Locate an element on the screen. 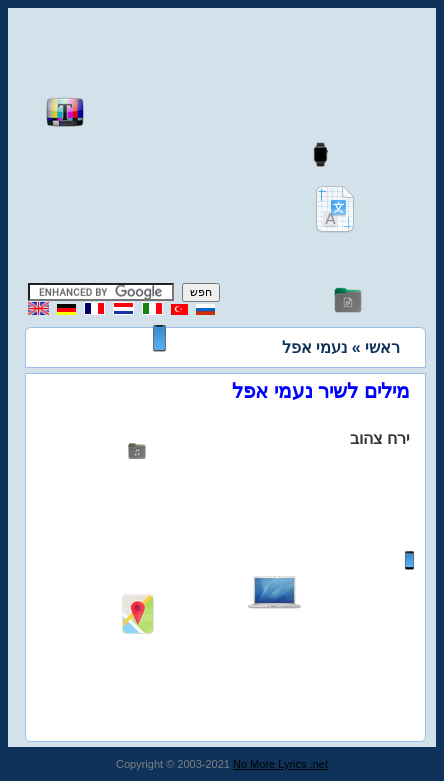  iPhone 11 Pro device icon is located at coordinates (159, 338).